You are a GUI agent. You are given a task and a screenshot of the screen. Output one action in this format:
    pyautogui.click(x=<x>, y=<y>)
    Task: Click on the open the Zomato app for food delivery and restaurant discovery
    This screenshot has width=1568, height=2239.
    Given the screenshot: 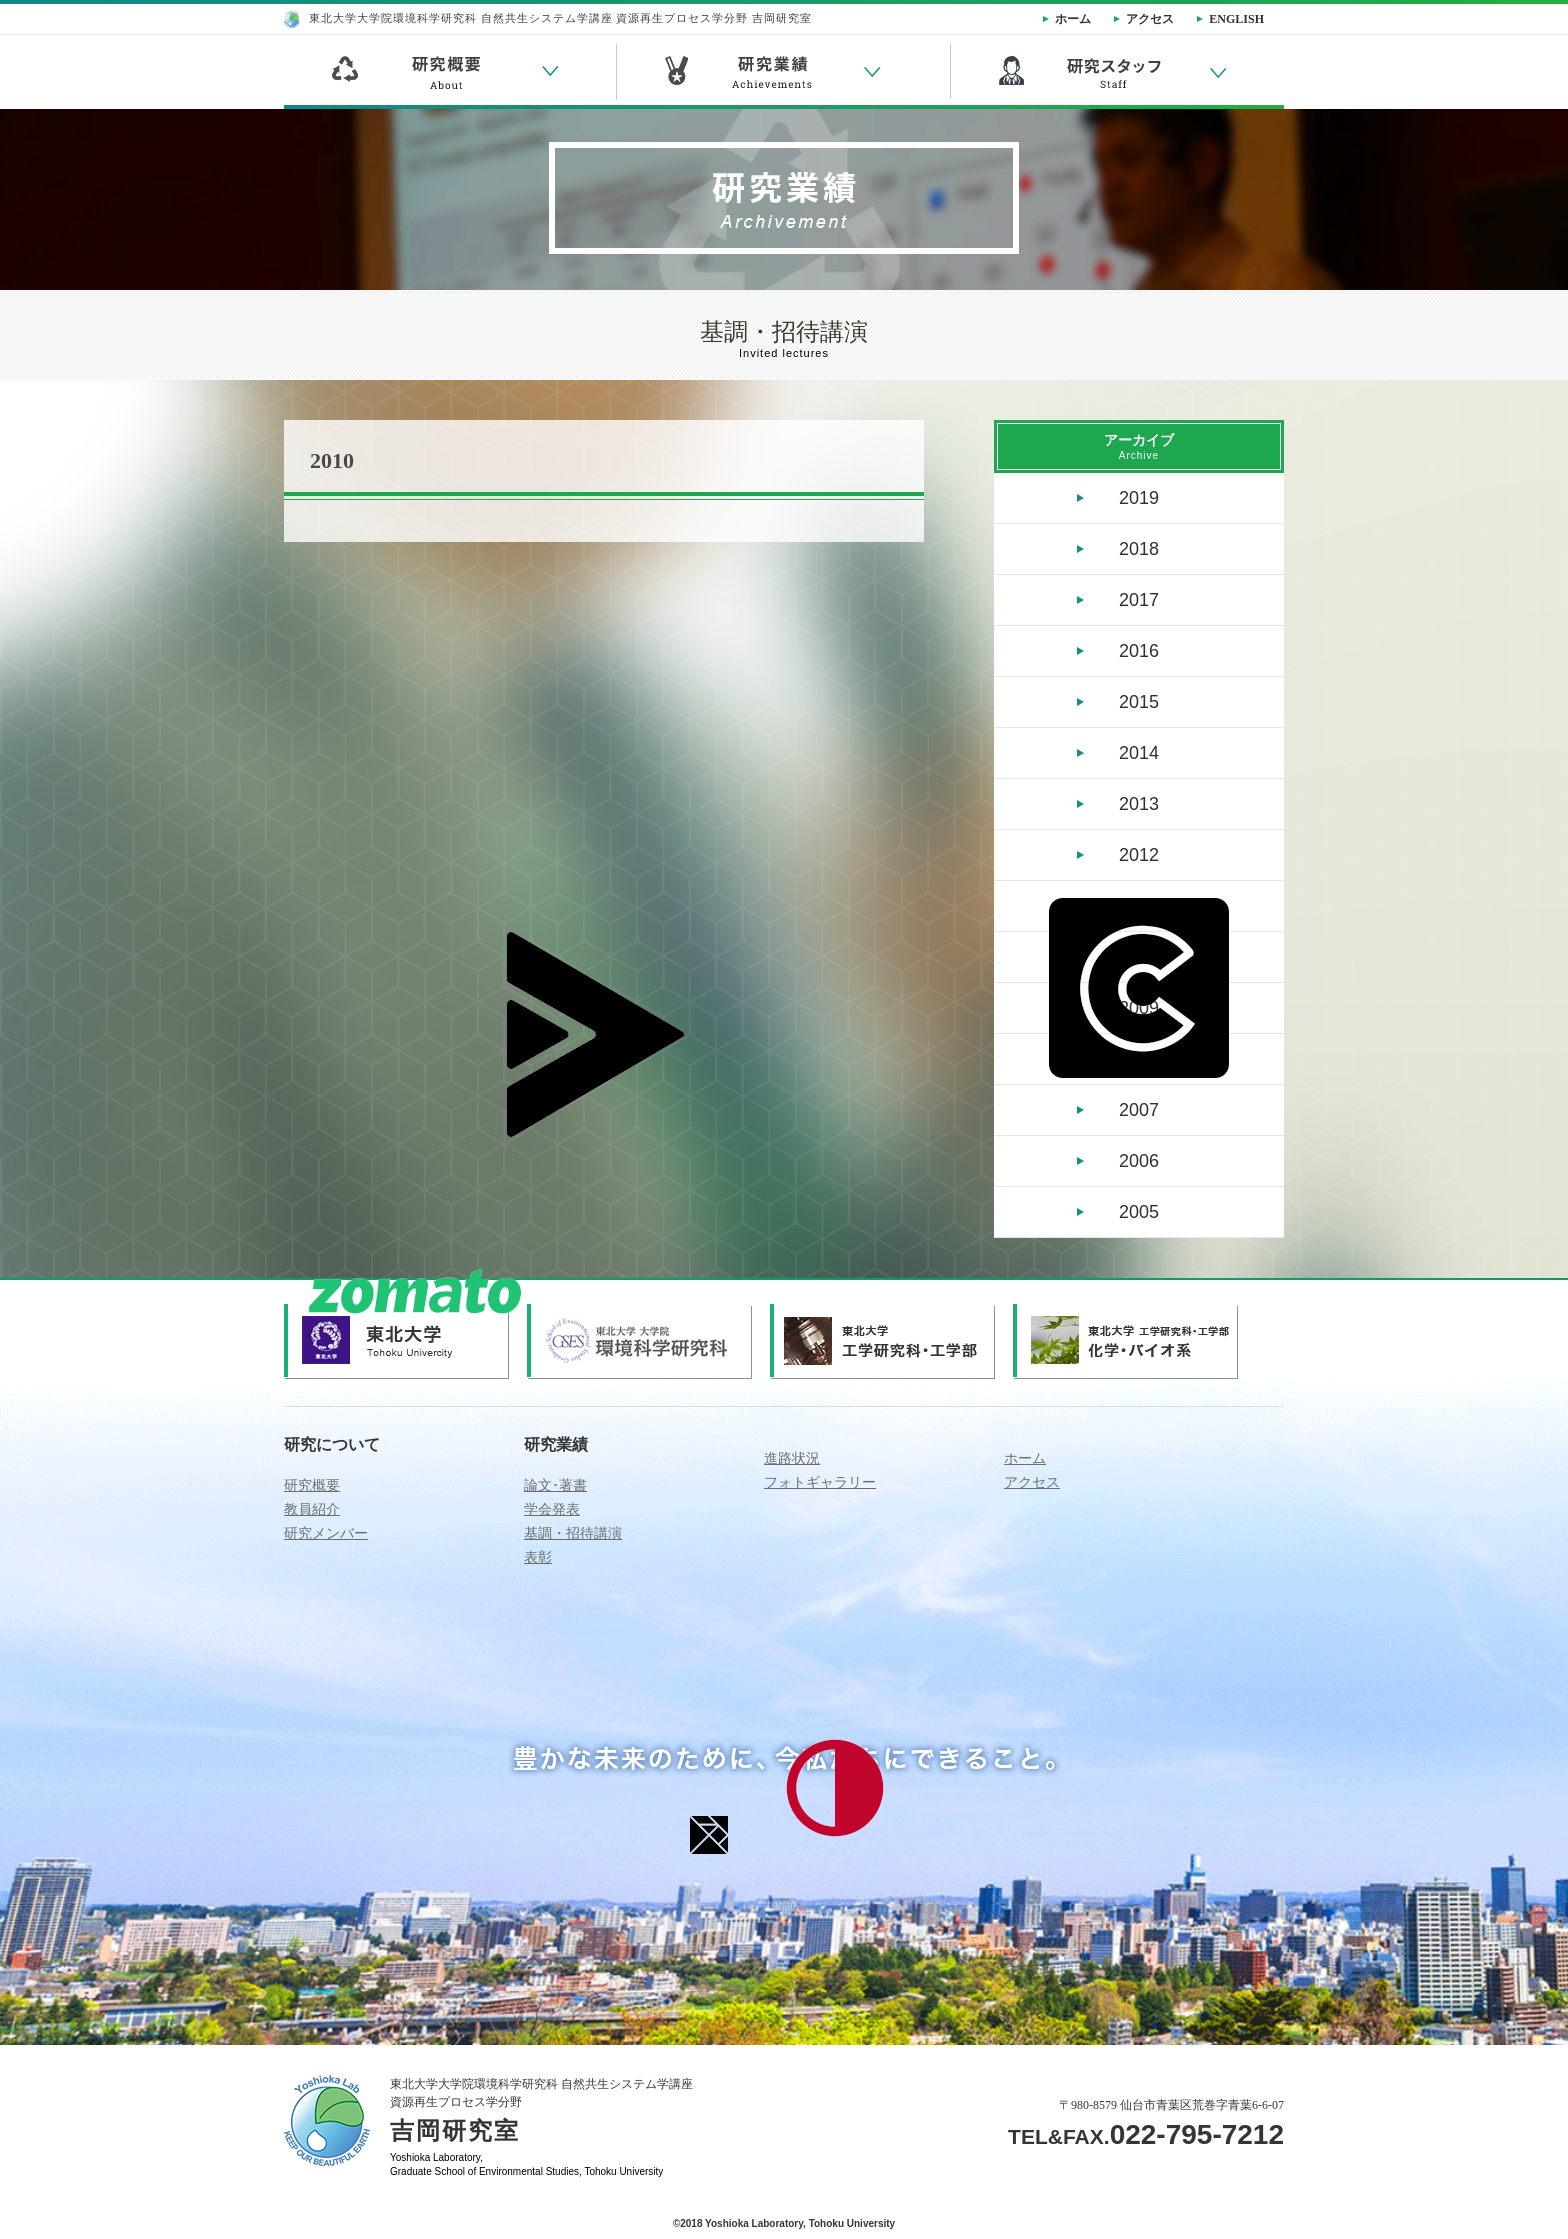 What is the action you would take?
    pyautogui.click(x=415, y=1291)
    